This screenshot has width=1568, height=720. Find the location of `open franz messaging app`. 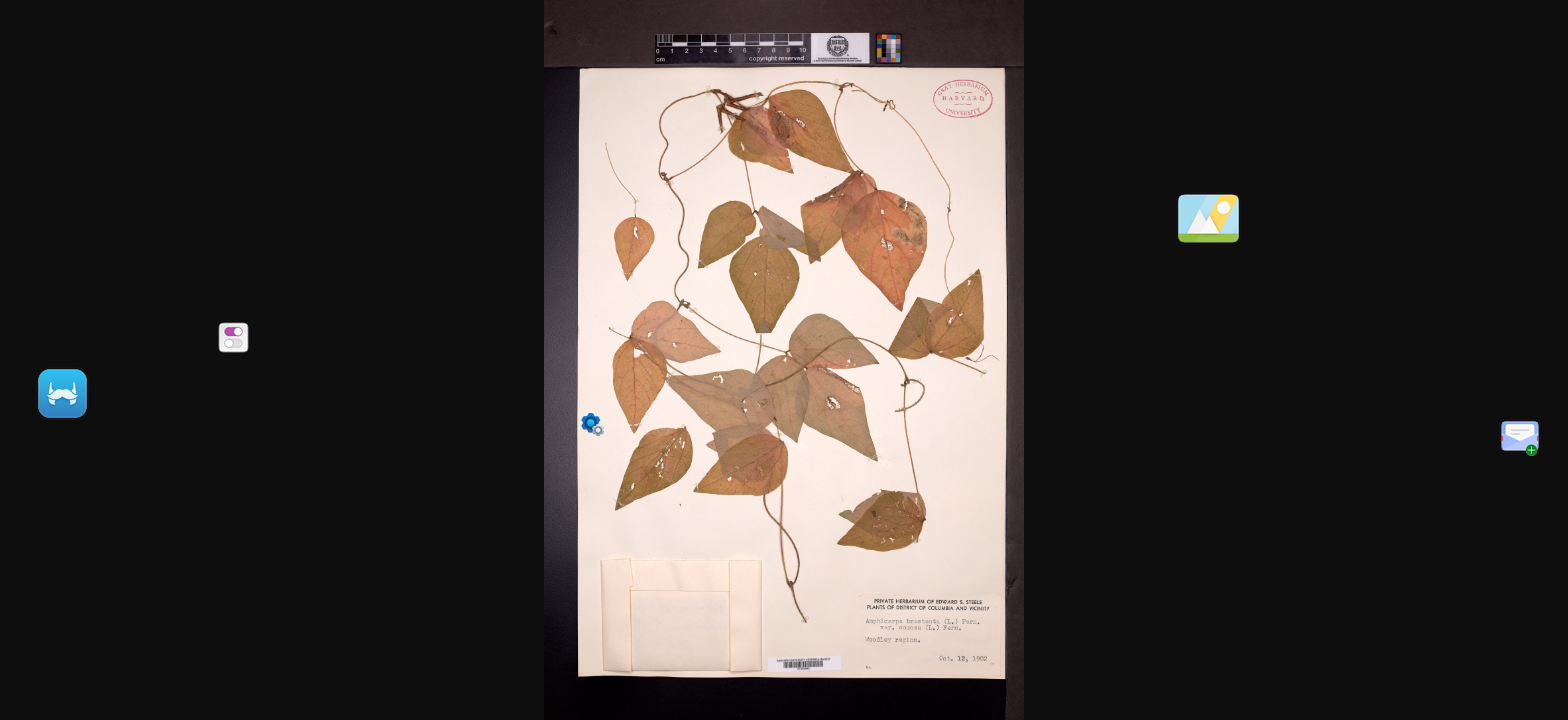

open franz messaging app is located at coordinates (62, 393).